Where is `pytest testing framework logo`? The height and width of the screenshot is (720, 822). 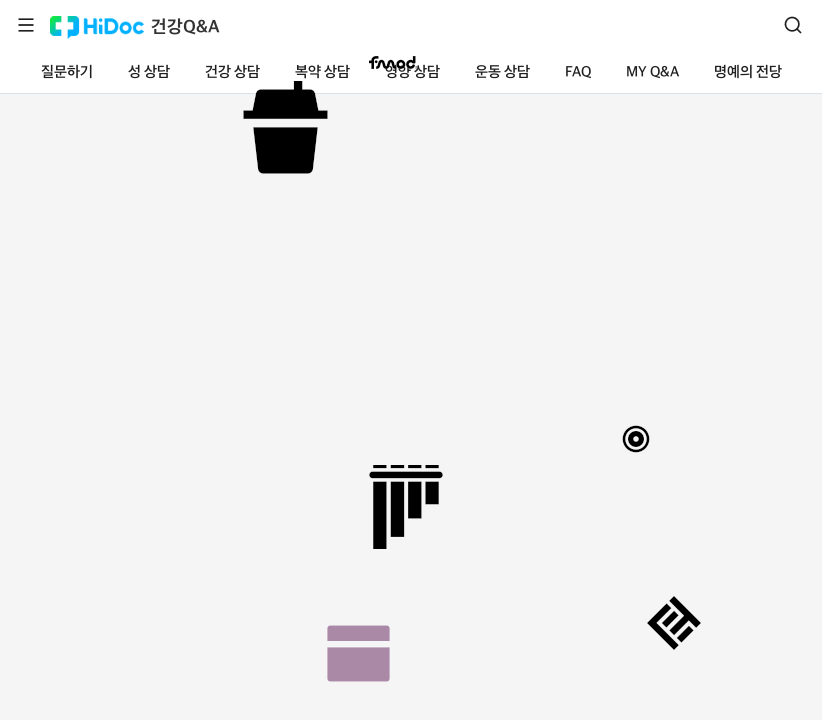 pytest testing framework logo is located at coordinates (406, 507).